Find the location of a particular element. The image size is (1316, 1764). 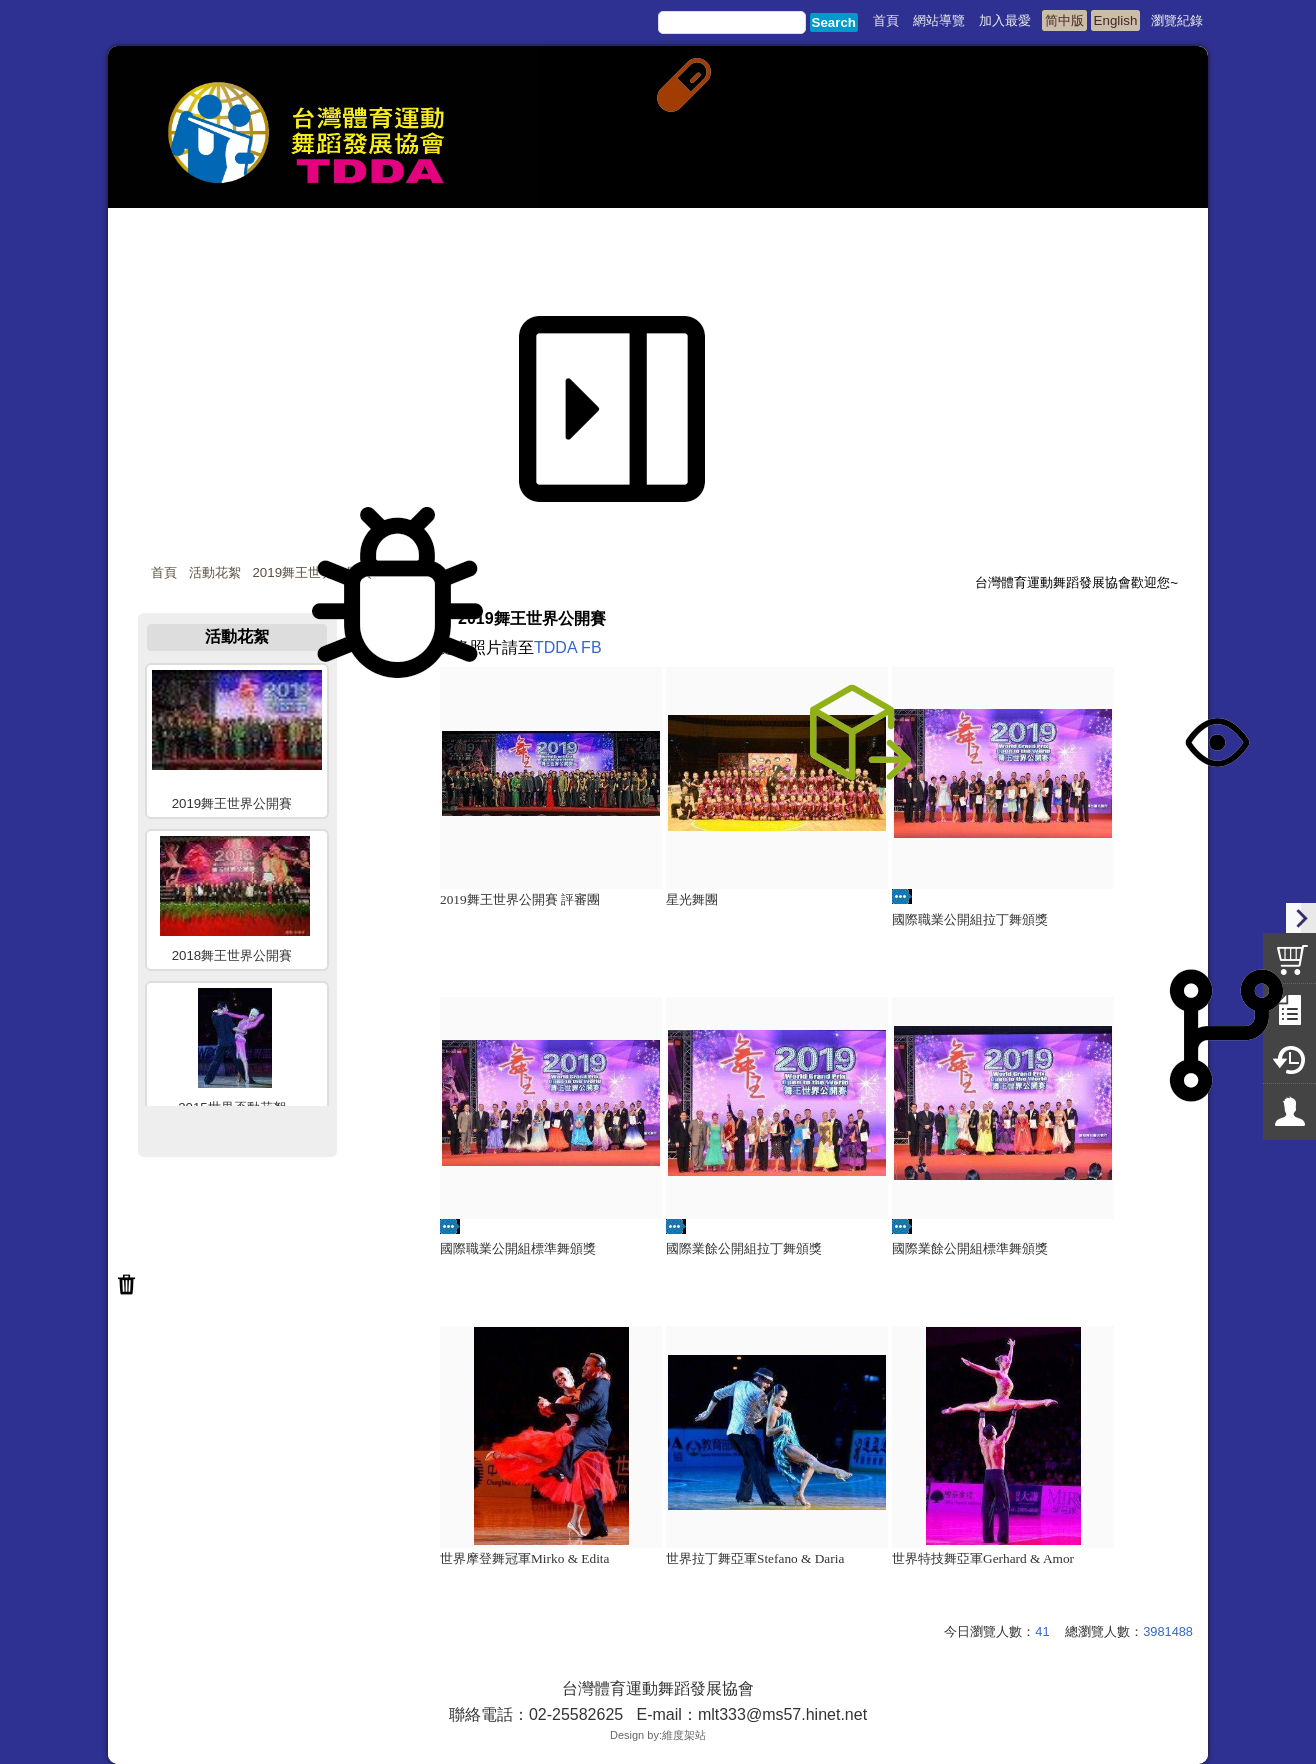

access medication reminders or health features is located at coordinates (684, 85).